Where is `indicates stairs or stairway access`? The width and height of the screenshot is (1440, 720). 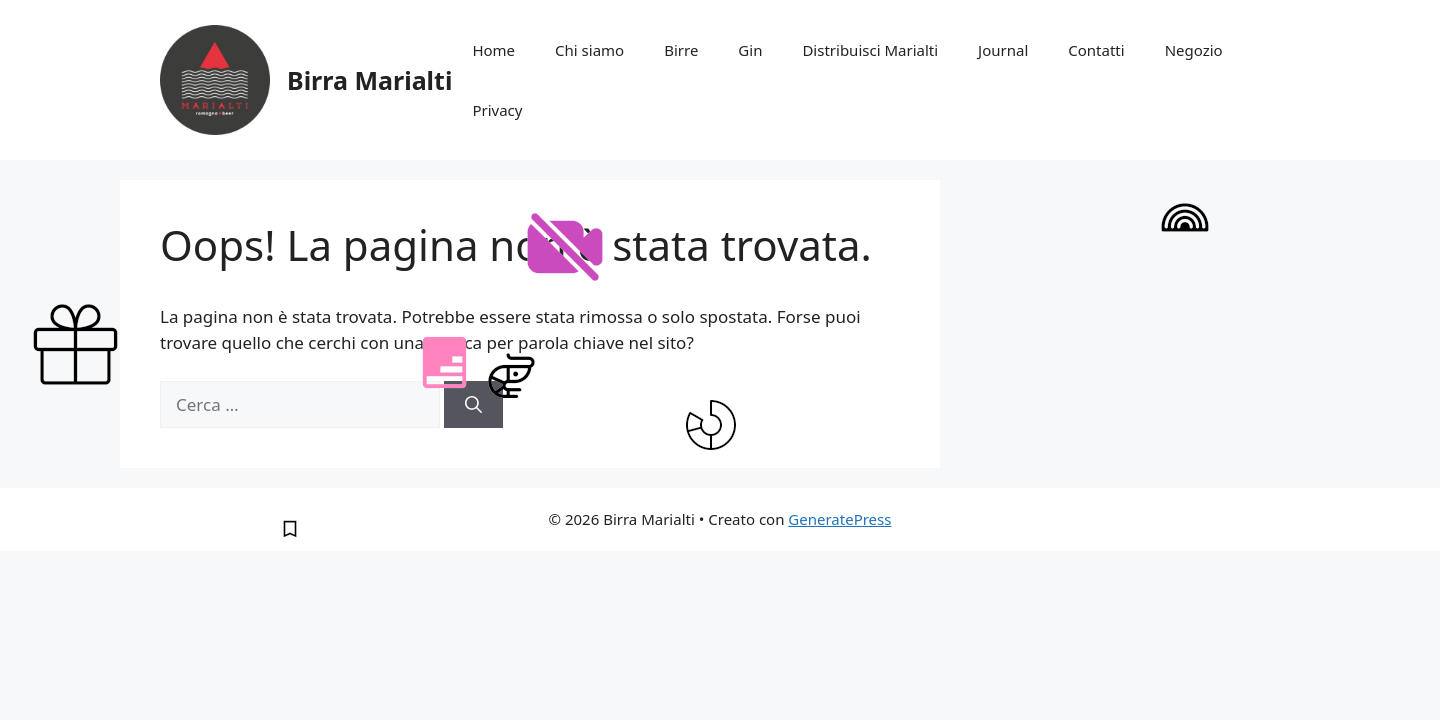 indicates stairs or stairway access is located at coordinates (444, 362).